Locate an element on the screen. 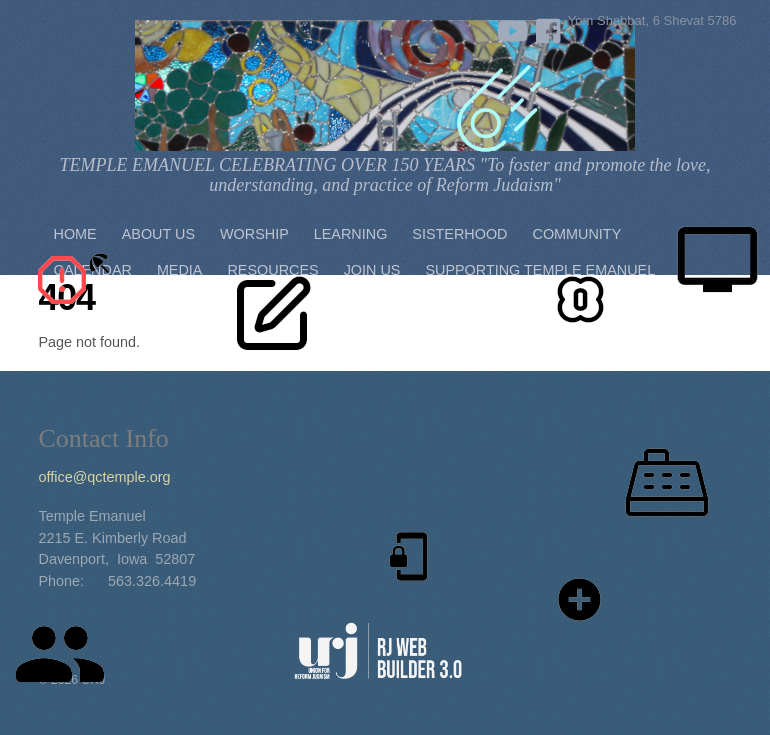  access personal video or media content is located at coordinates (717, 259).